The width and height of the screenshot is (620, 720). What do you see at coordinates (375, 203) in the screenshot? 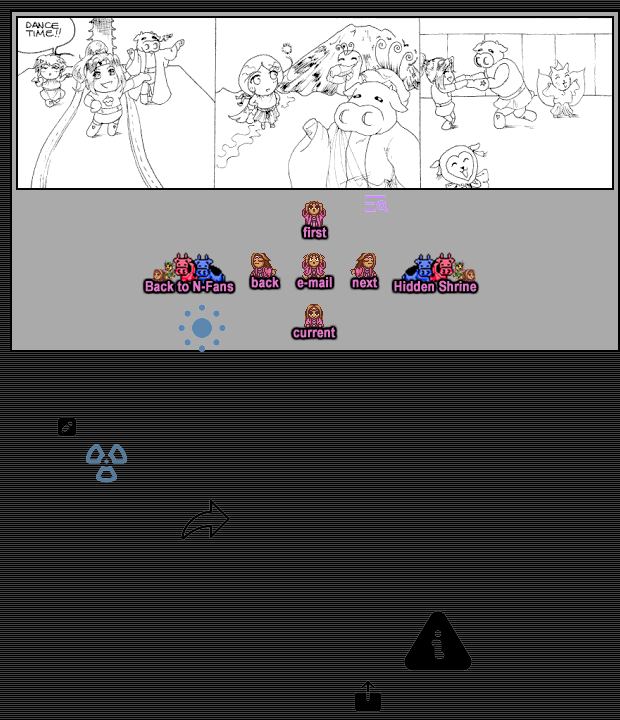
I see `search within a list` at bounding box center [375, 203].